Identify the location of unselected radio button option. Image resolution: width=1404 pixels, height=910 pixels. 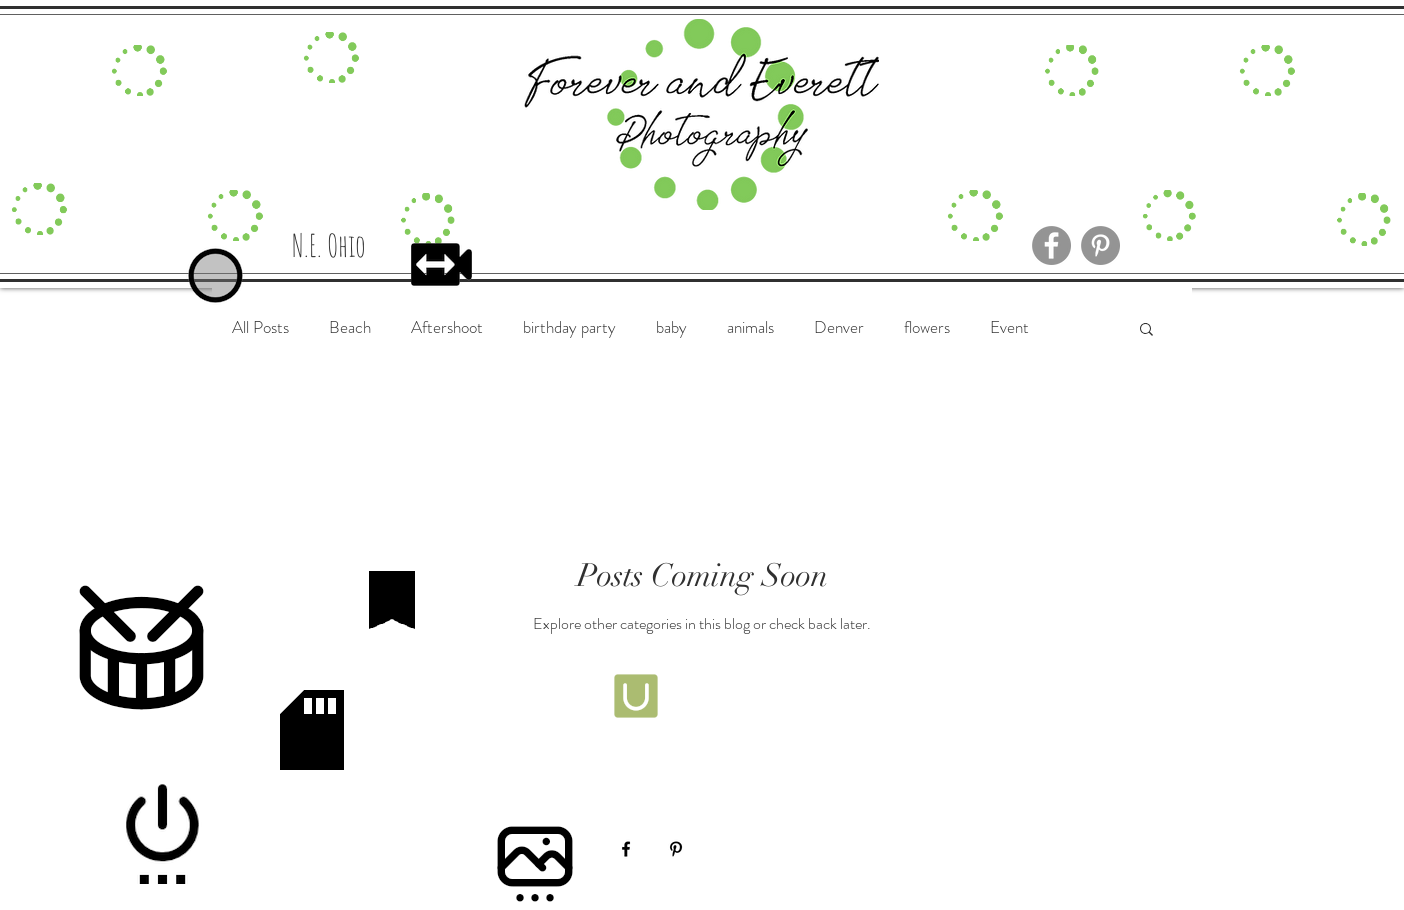
(215, 275).